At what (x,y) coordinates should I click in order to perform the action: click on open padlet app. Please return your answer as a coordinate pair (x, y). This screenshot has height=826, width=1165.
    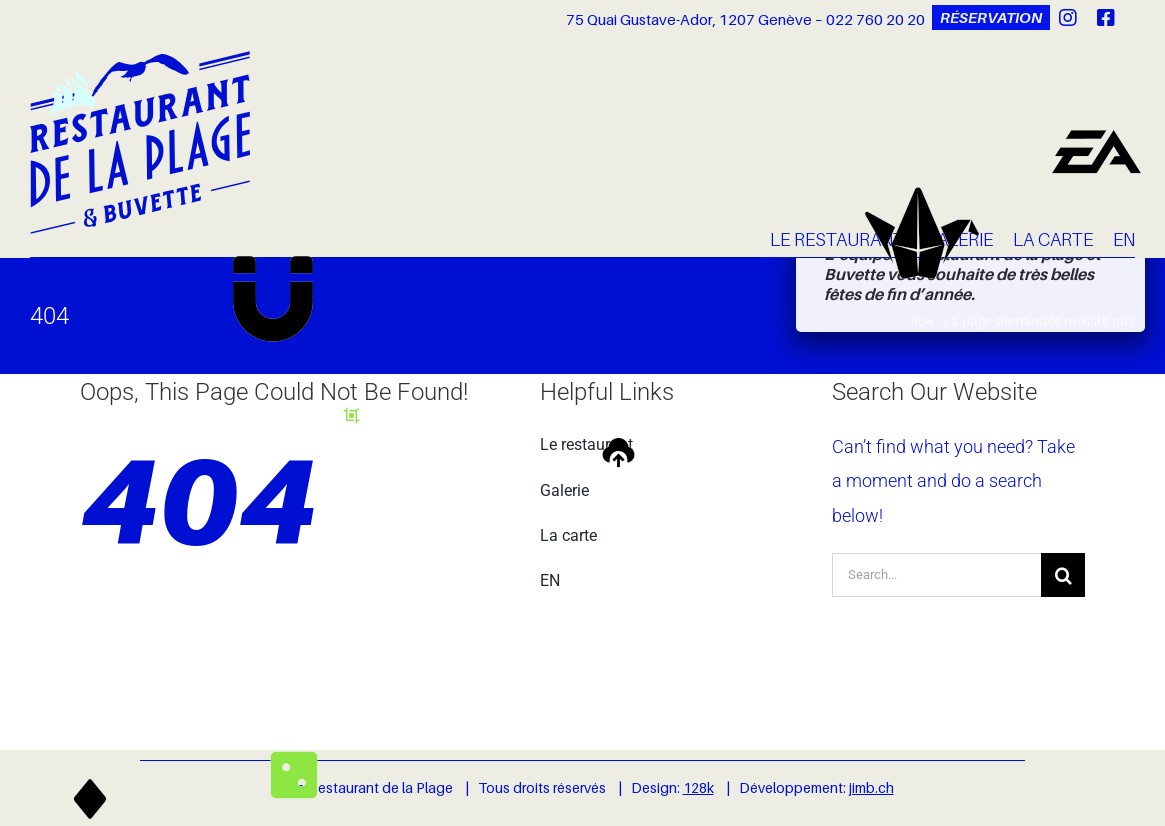
    Looking at the image, I should click on (922, 233).